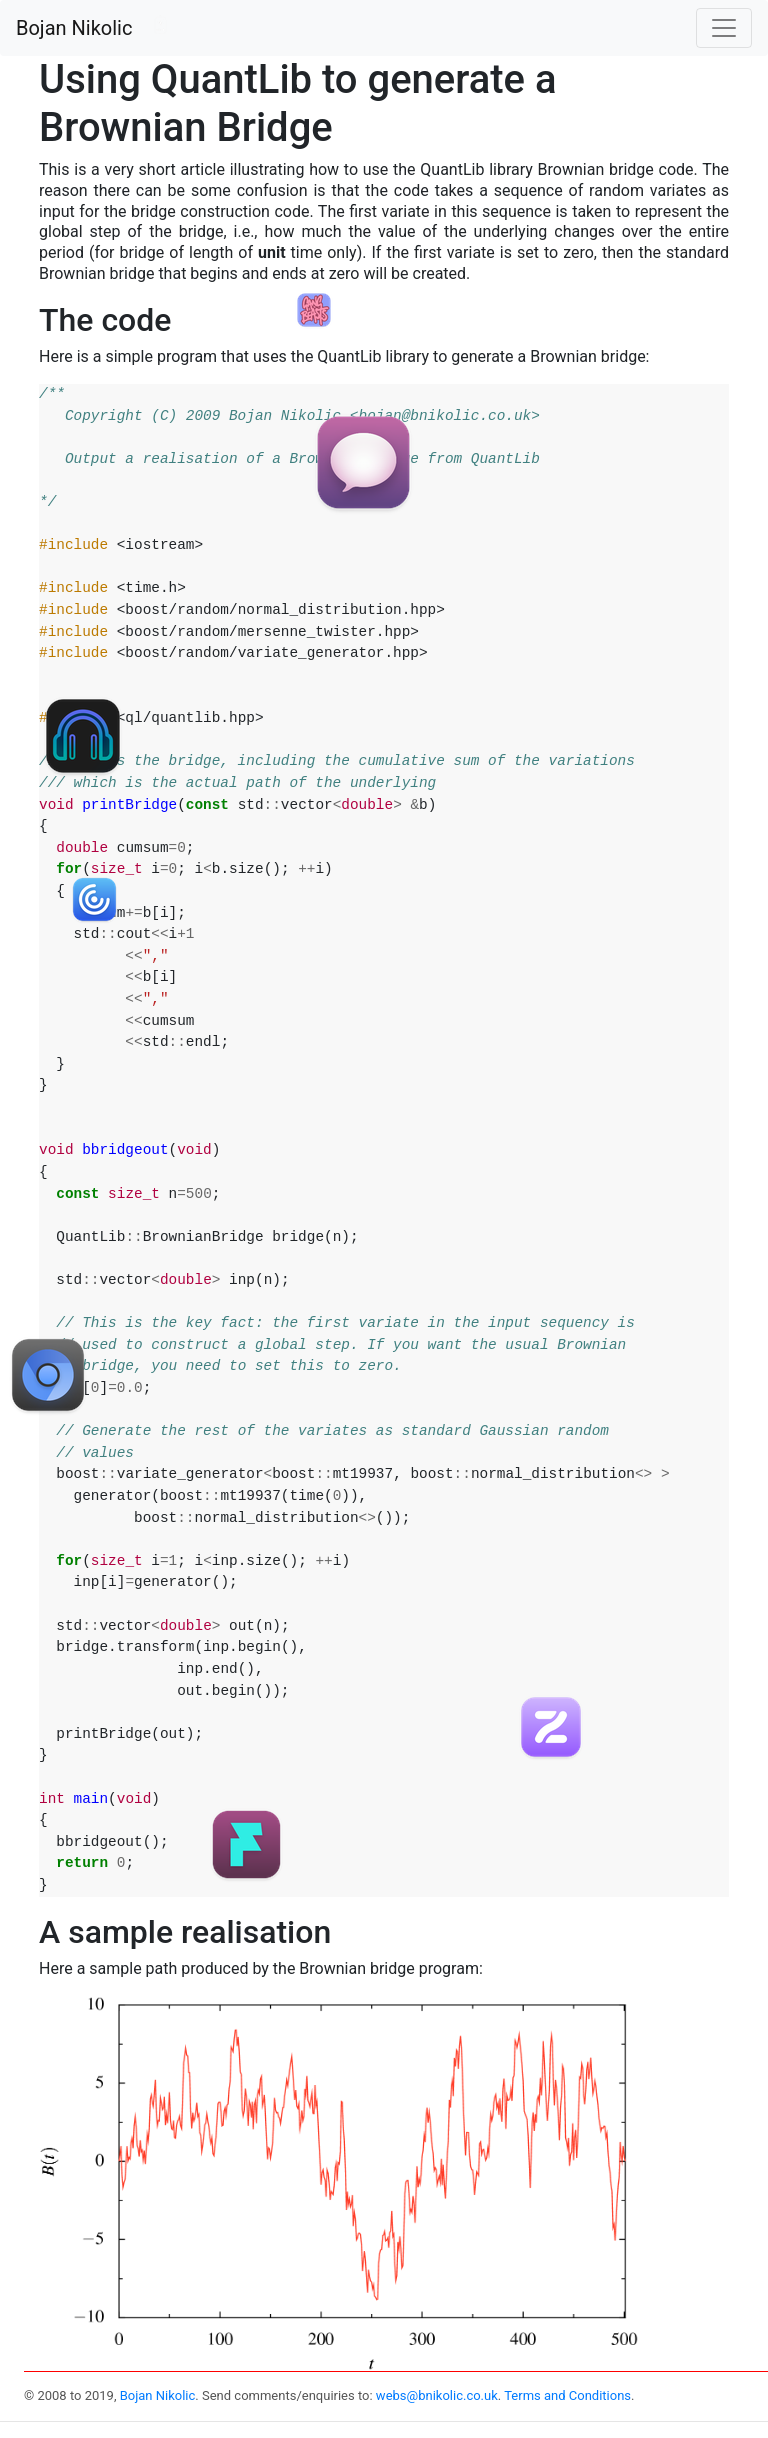  I want to click on open pidgin instant messaging app, so click(363, 462).